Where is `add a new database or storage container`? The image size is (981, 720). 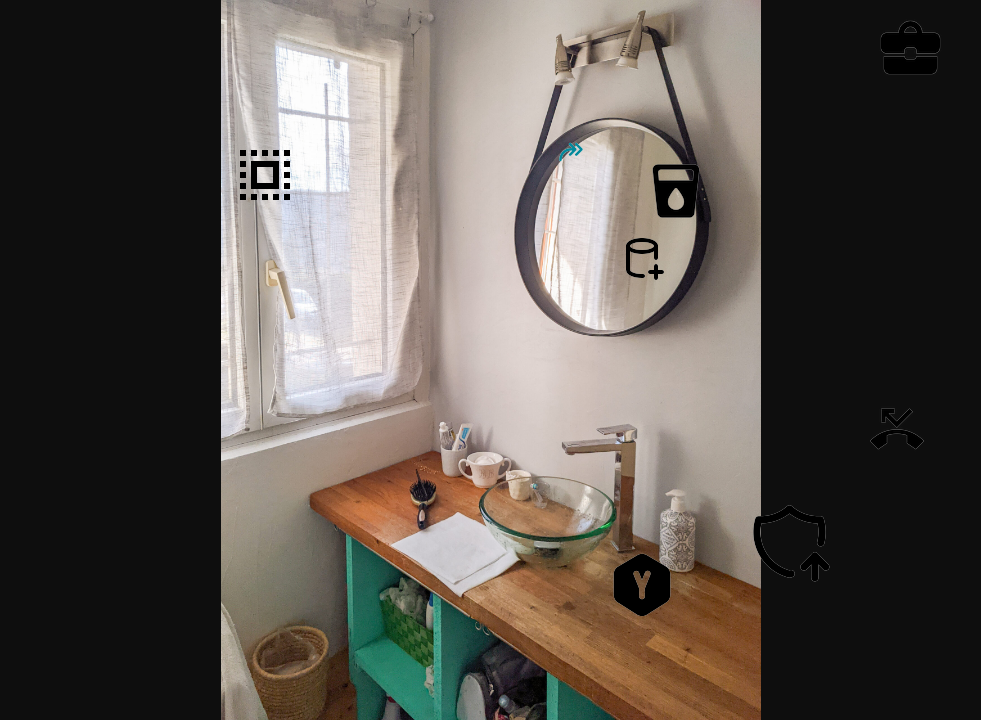
add a new database or storage container is located at coordinates (642, 258).